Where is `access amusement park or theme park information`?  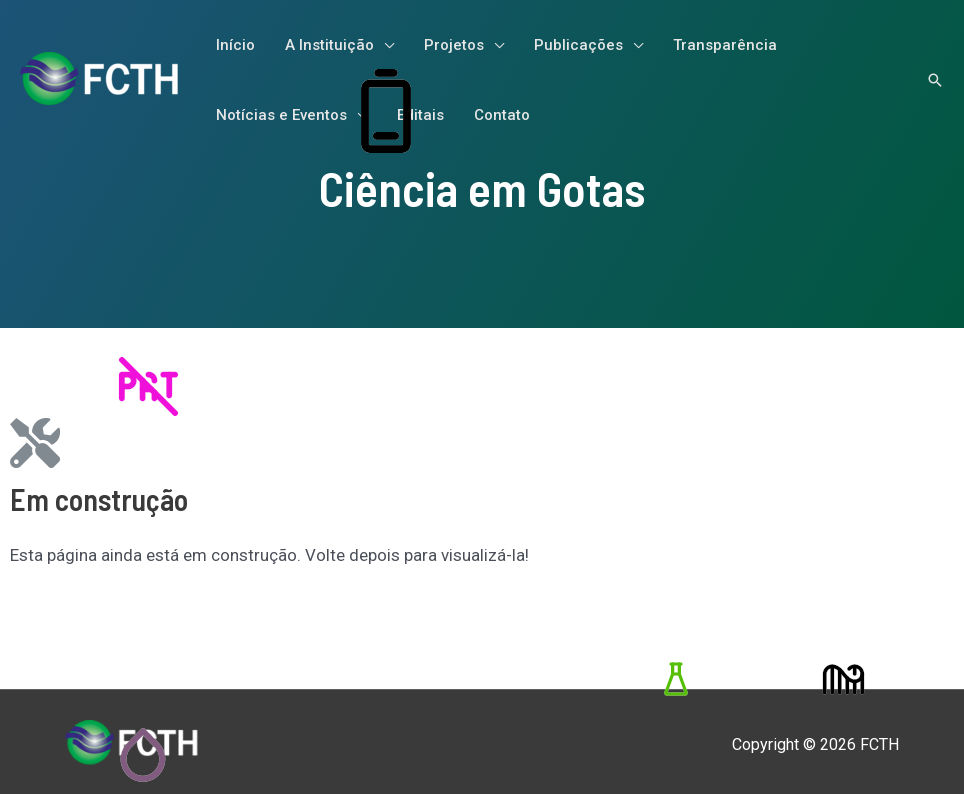
access amusement park or theme park information is located at coordinates (843, 679).